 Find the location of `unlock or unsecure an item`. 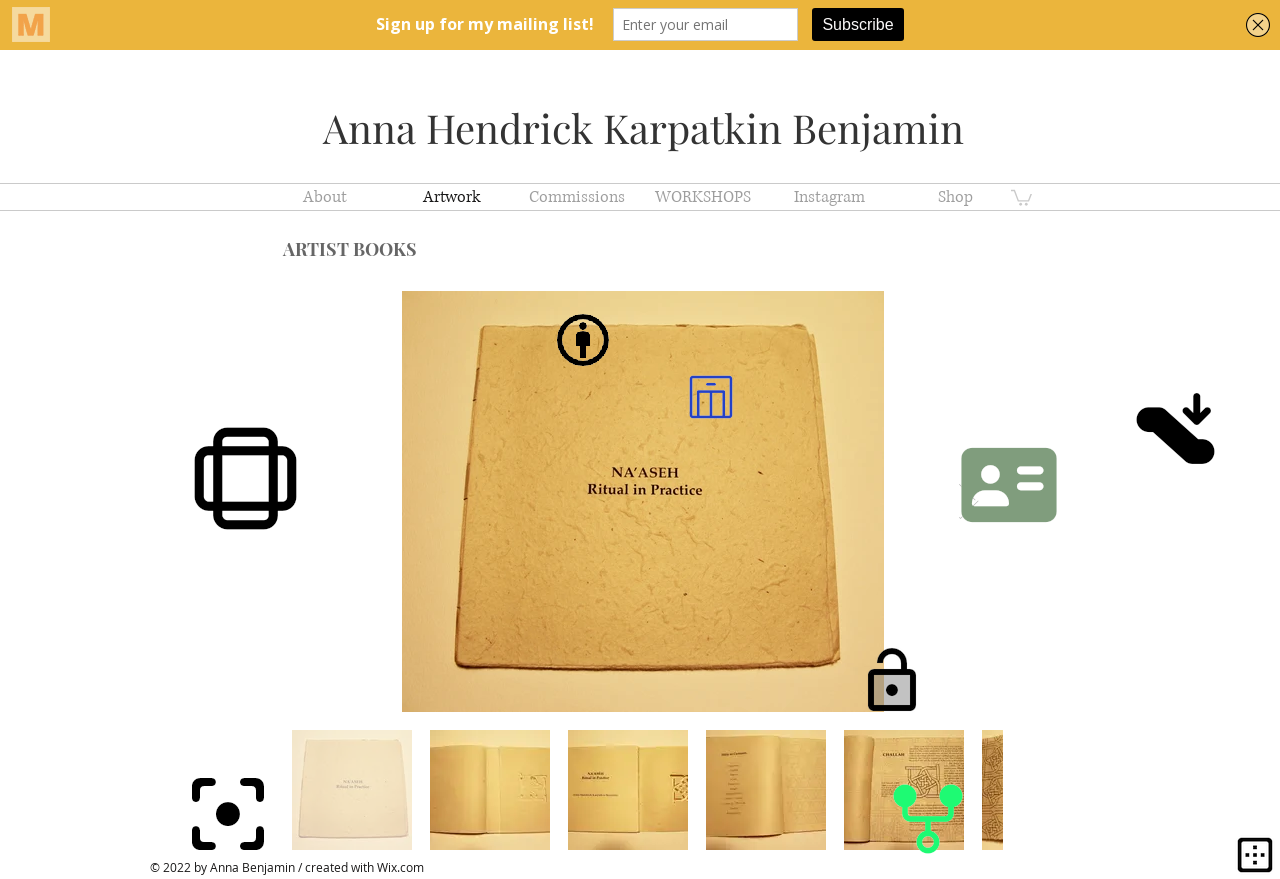

unlock or unsecure an item is located at coordinates (892, 681).